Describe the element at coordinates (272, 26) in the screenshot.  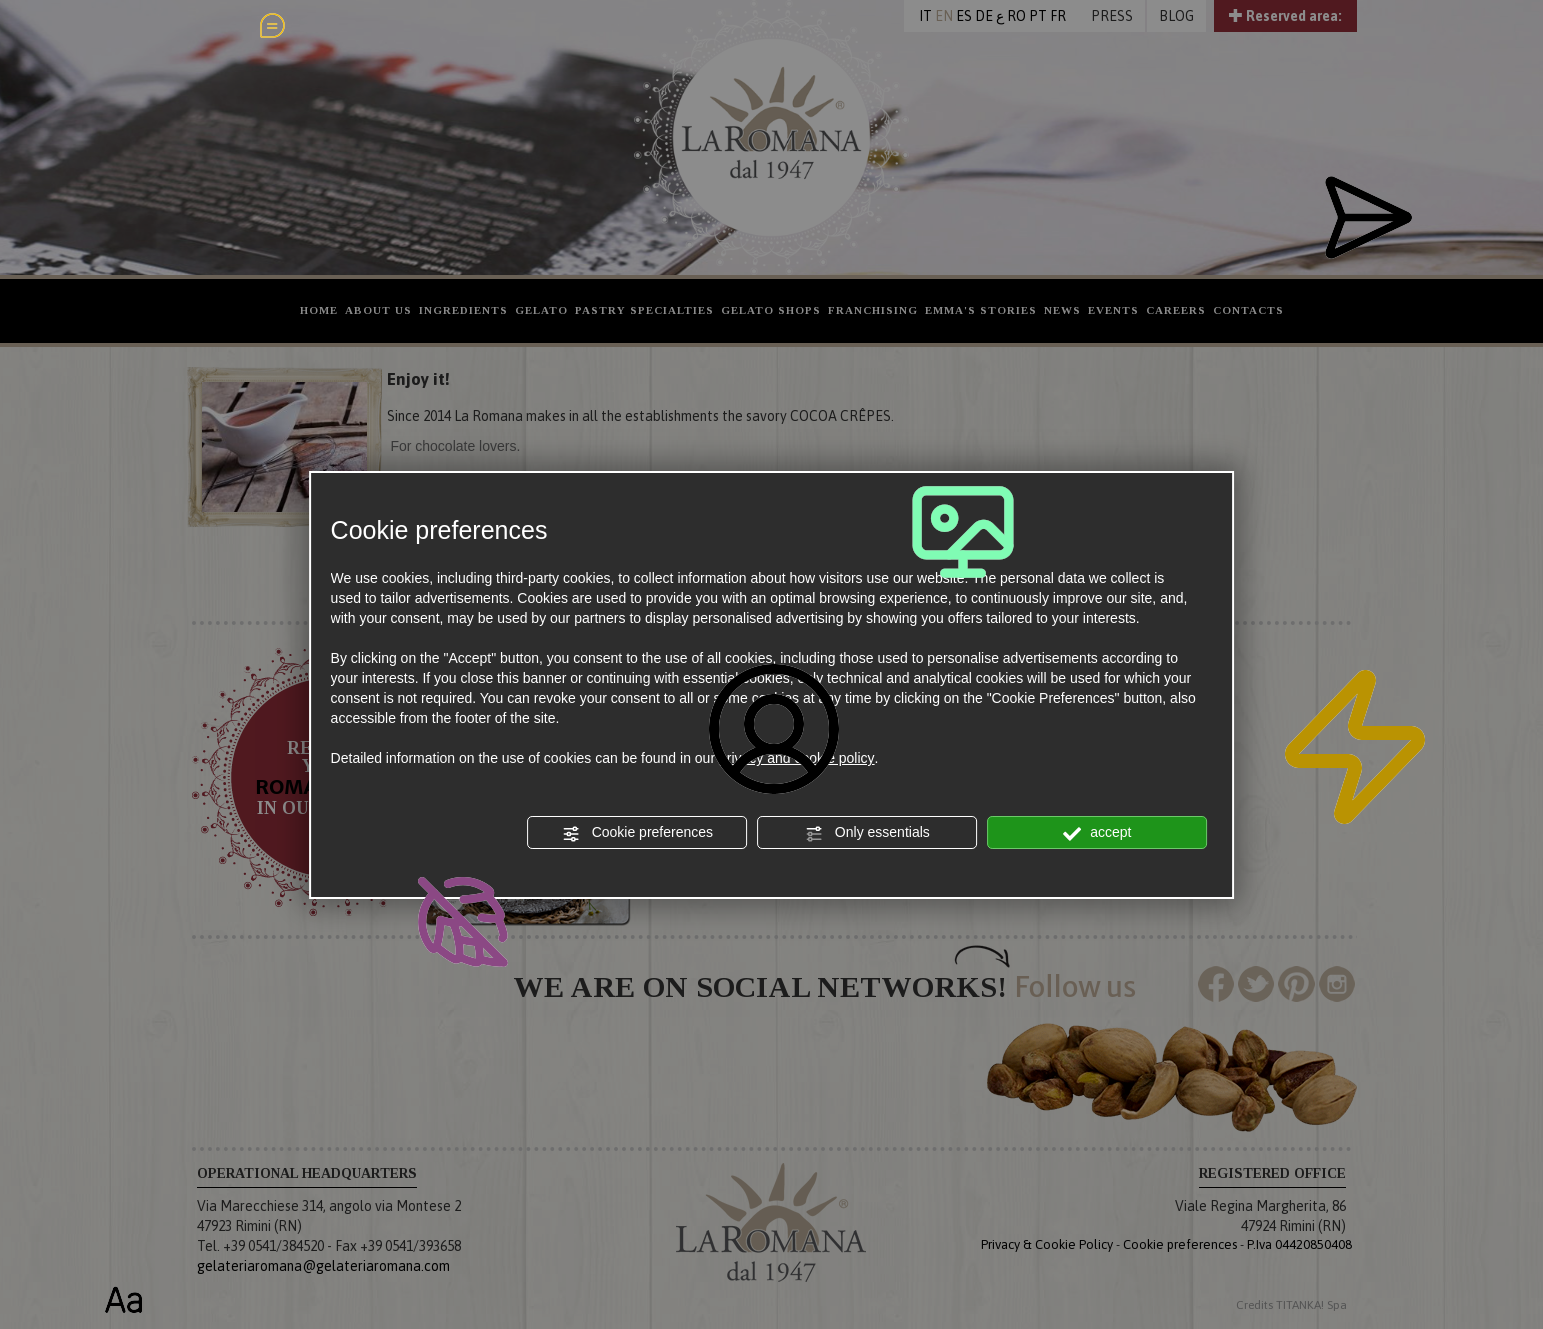
I see `open chat or messaging` at that location.